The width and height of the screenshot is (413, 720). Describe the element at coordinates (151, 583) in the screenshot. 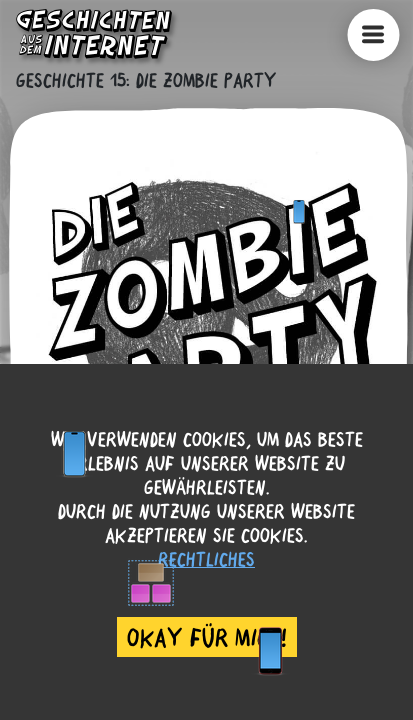

I see `select all items in the current view` at that location.